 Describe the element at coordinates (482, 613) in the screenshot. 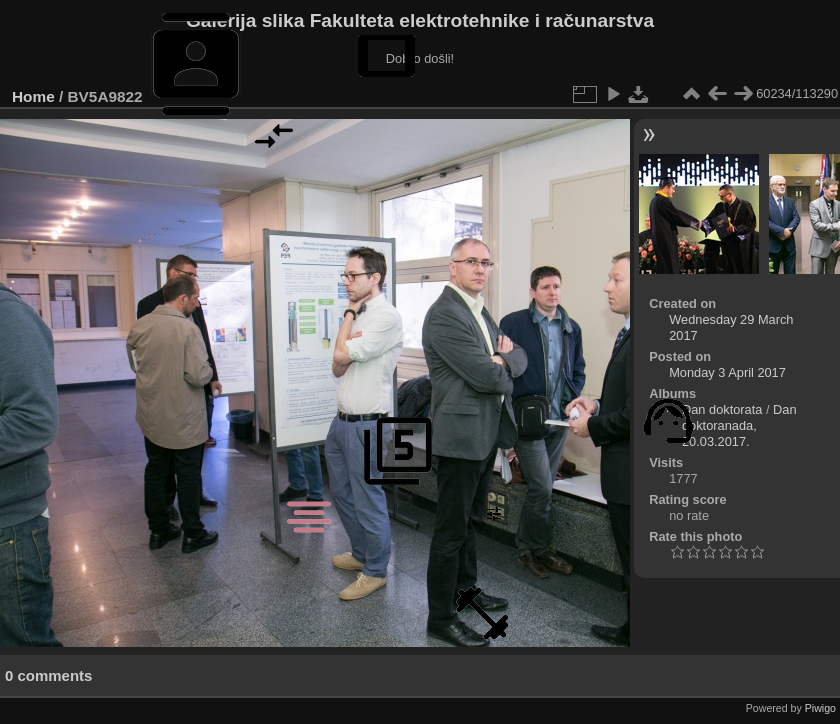

I see `access fitness or workout features` at that location.